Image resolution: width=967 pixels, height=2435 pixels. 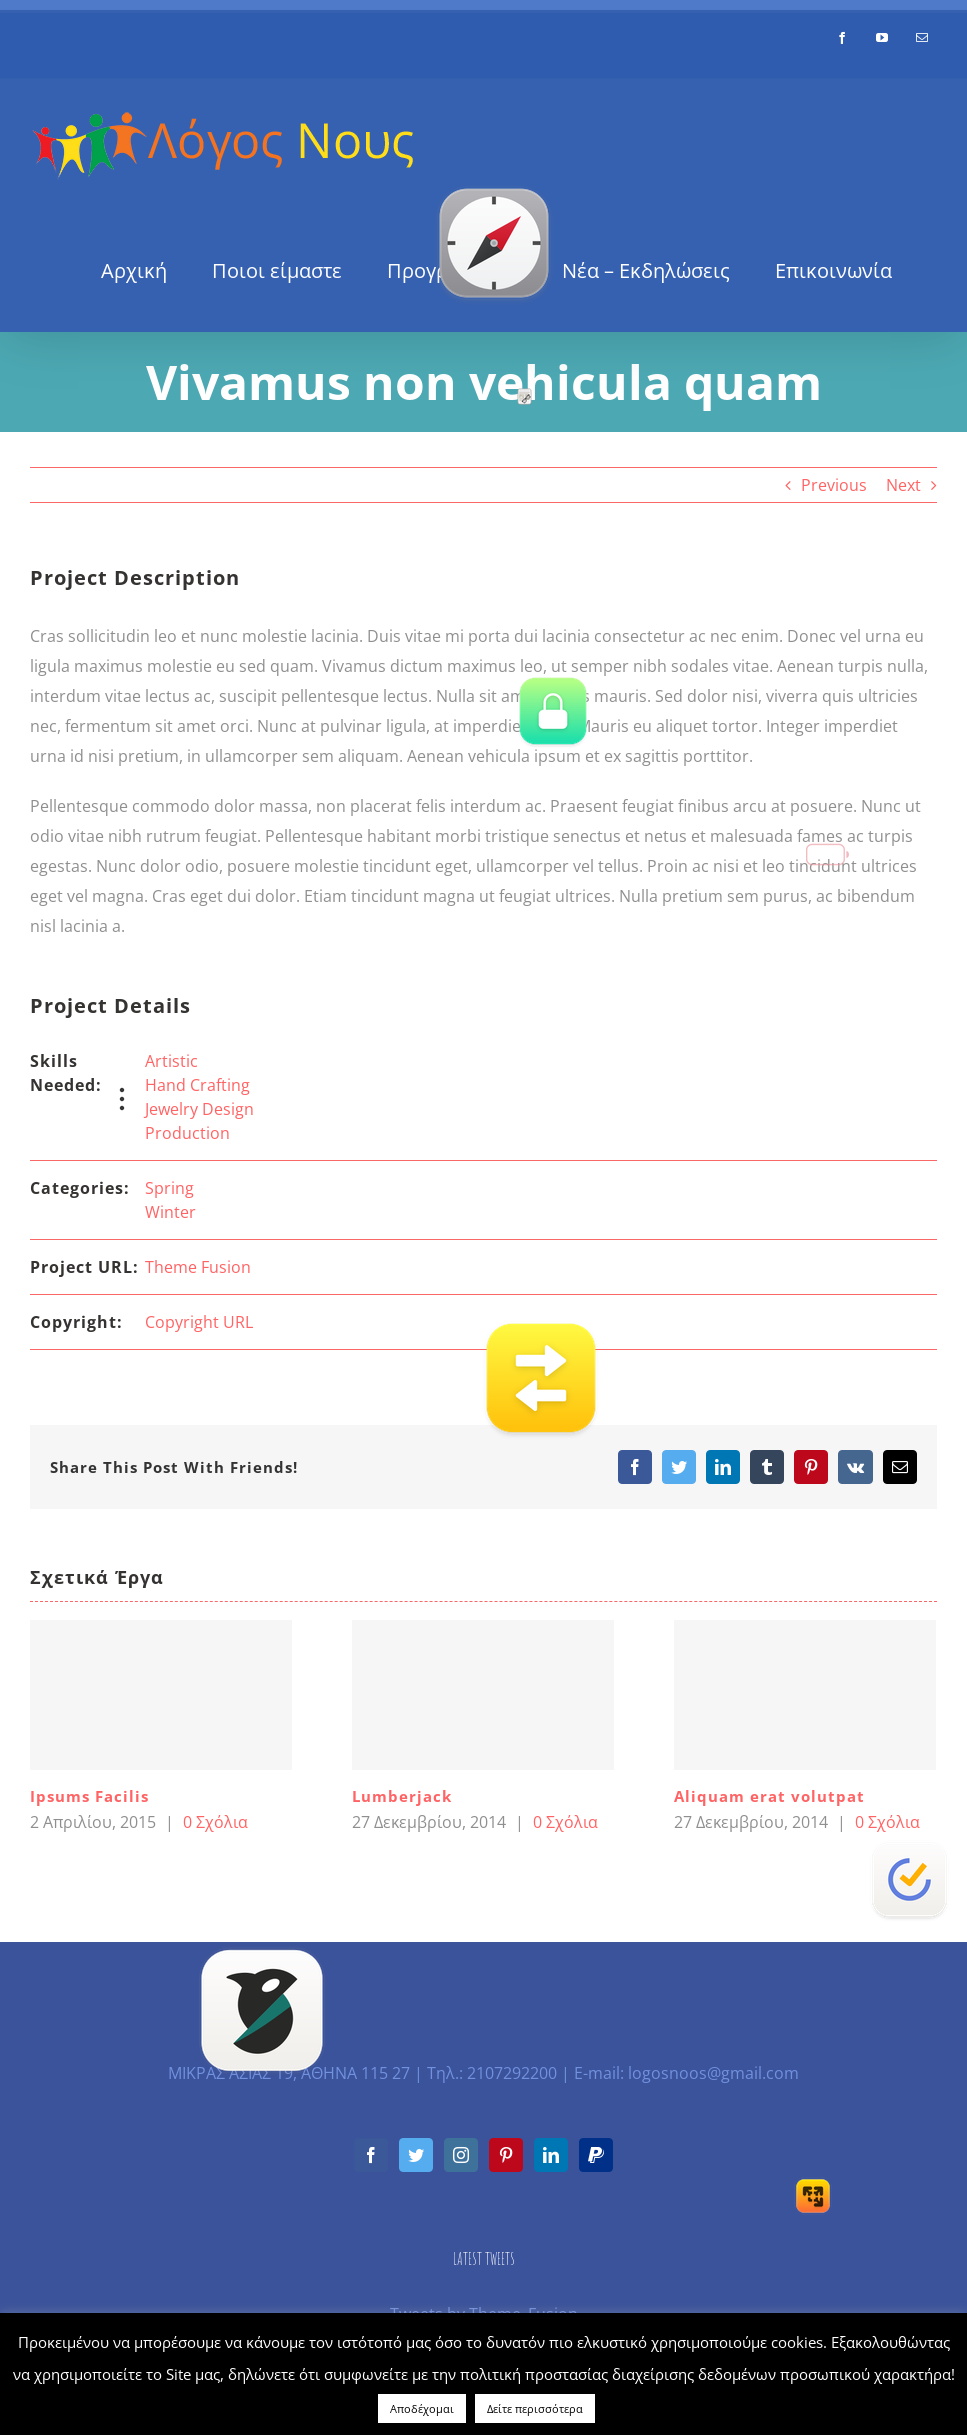 I want to click on lock your screen, so click(x=553, y=711).